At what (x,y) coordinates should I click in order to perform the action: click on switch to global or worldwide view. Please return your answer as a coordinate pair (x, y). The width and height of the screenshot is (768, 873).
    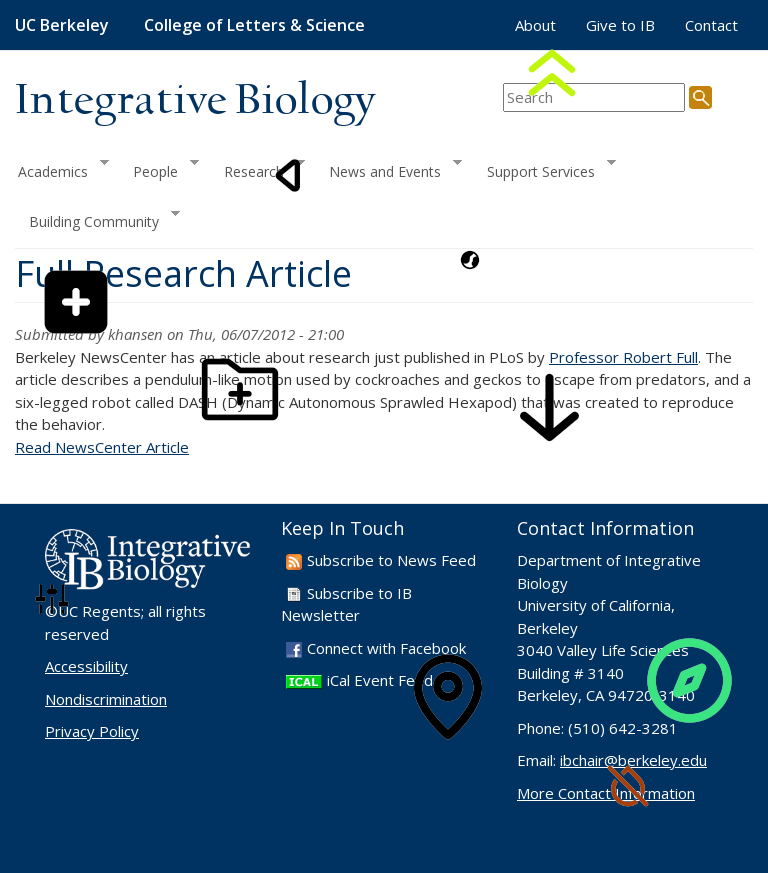
    Looking at the image, I should click on (470, 260).